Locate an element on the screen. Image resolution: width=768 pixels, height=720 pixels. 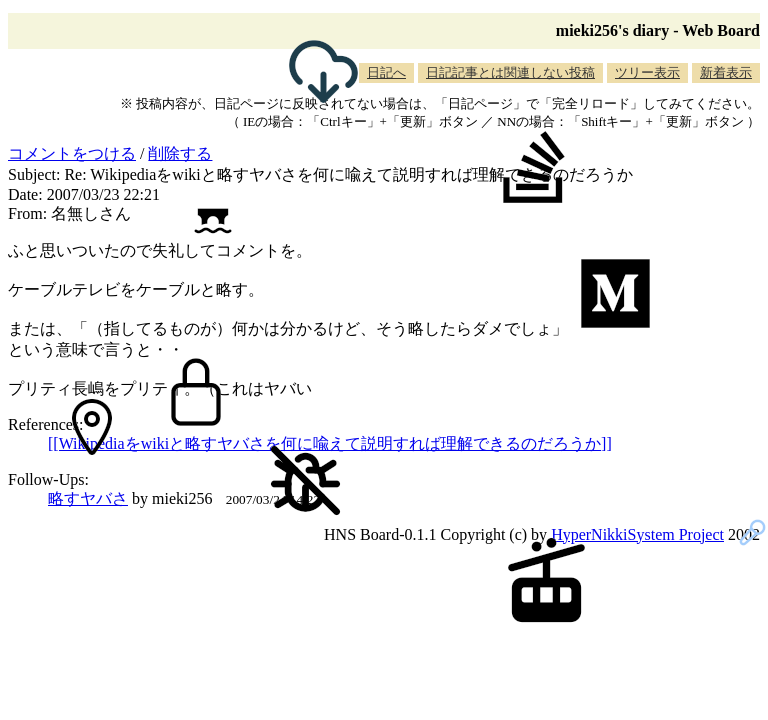
download file from cloud storage is located at coordinates (323, 71).